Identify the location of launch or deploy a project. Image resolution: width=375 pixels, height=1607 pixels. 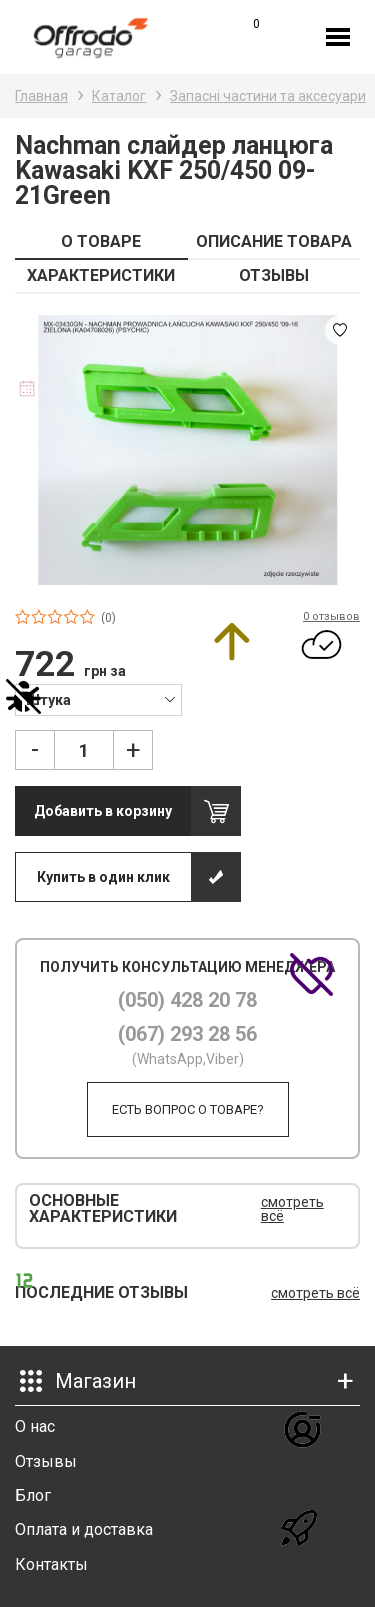
(299, 1528).